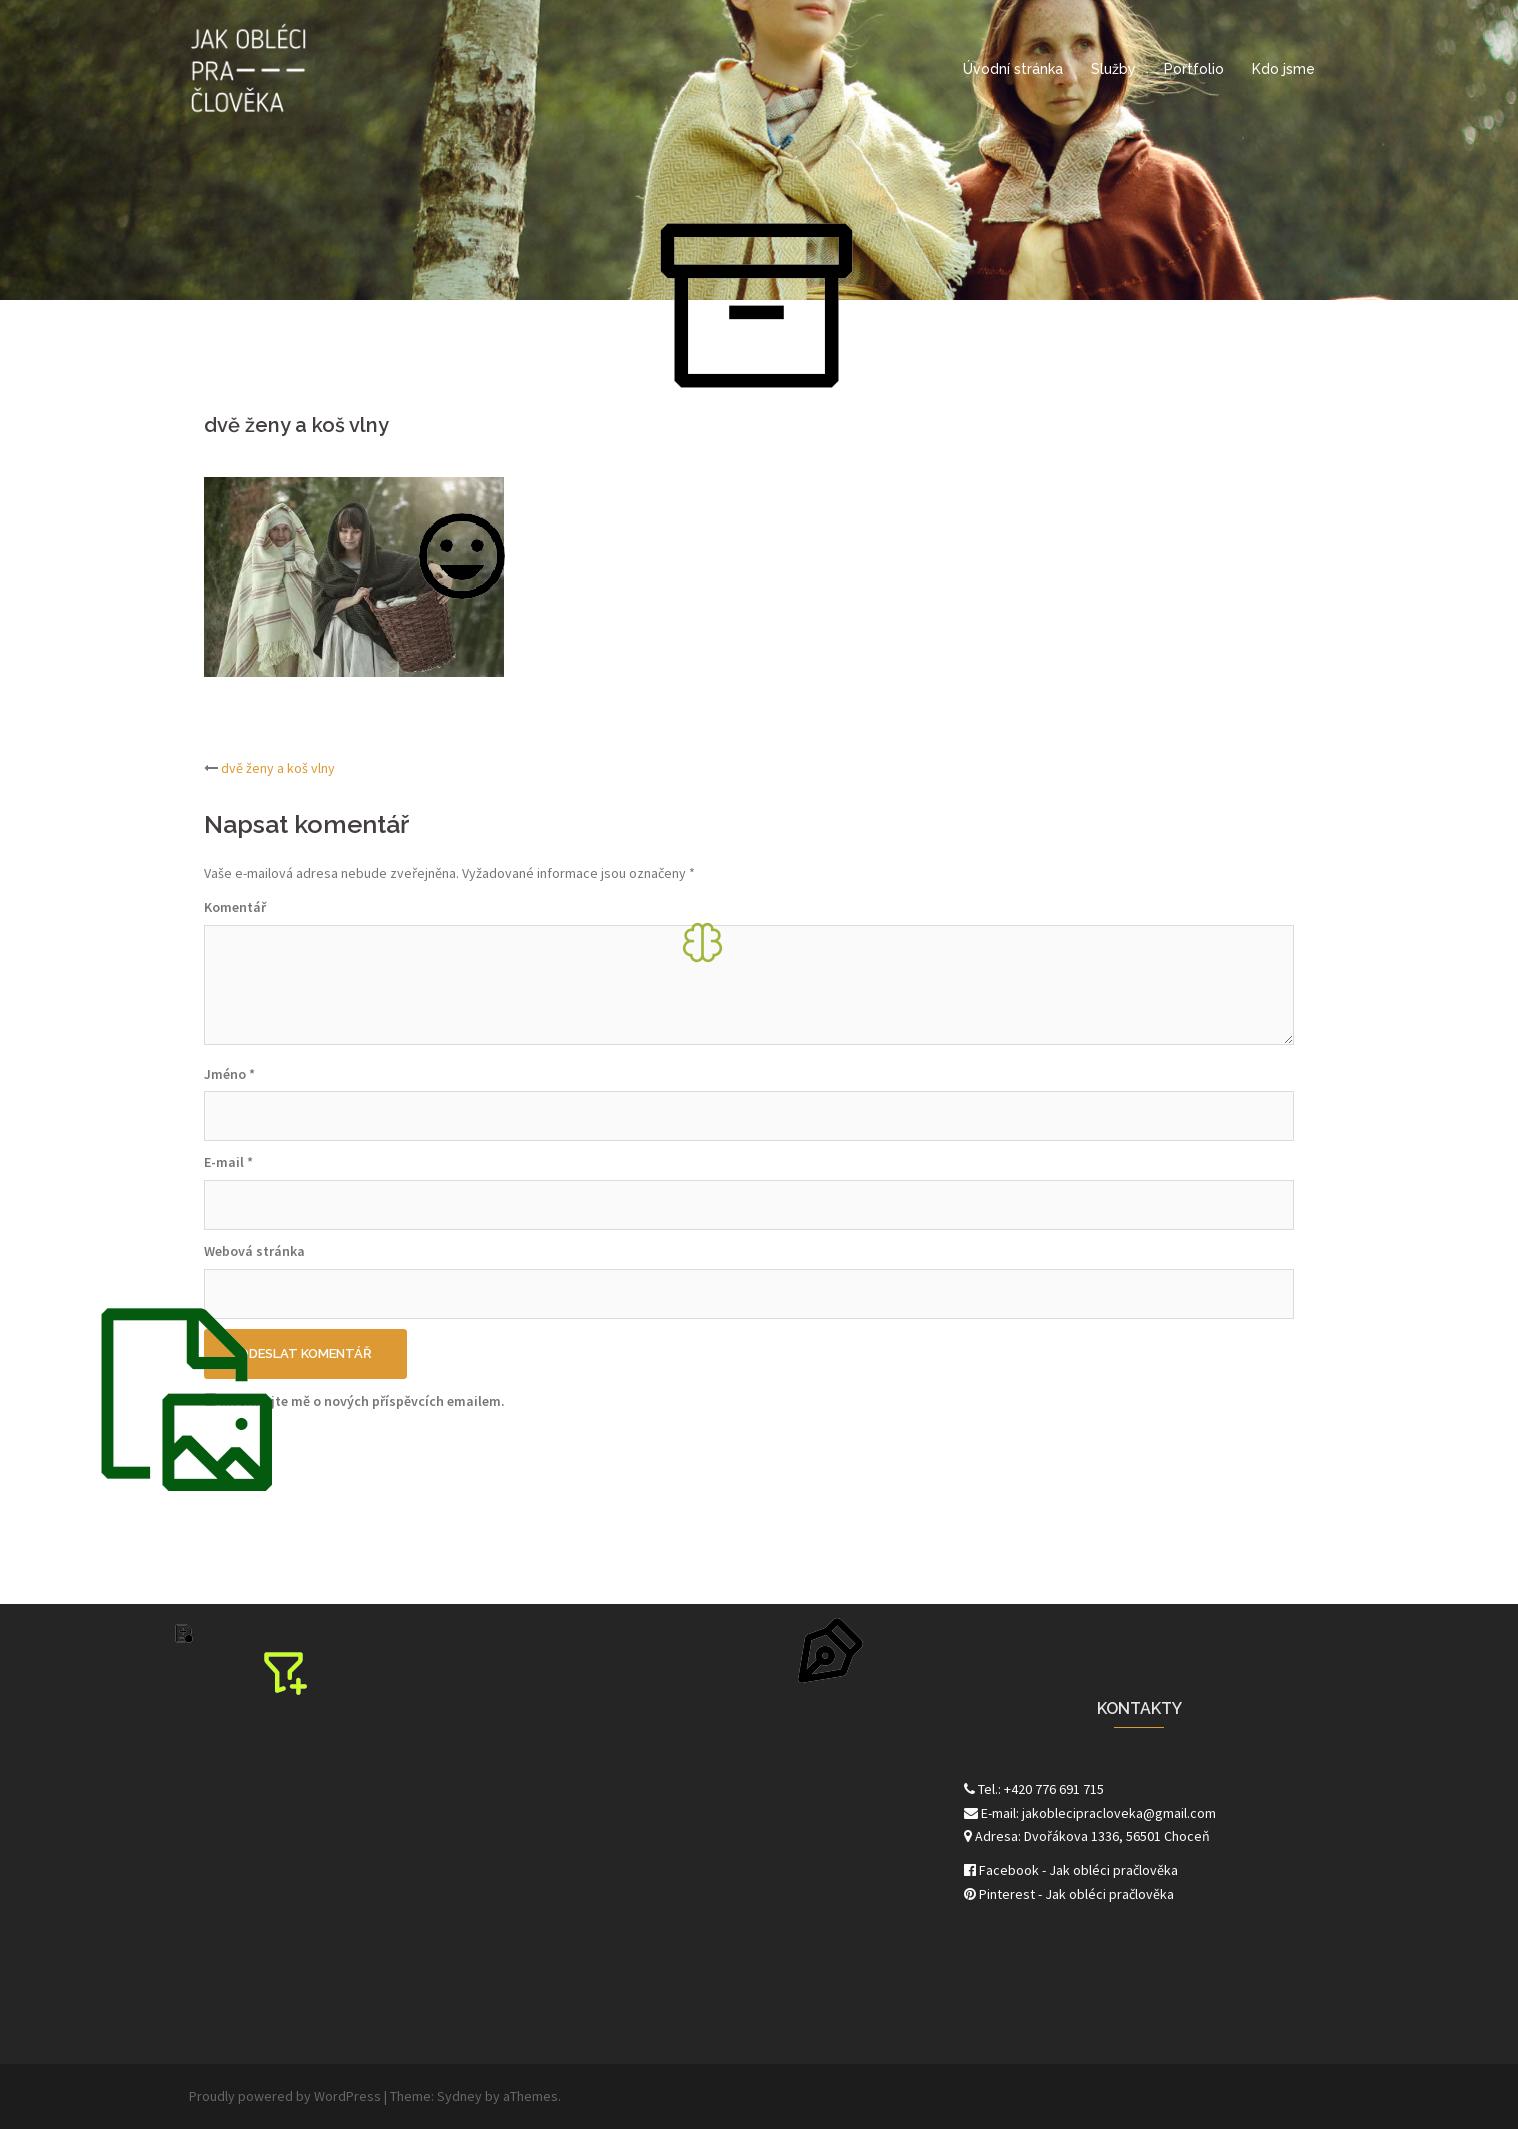 This screenshot has height=2129, width=1518. I want to click on add a new filter, so click(283, 1671).